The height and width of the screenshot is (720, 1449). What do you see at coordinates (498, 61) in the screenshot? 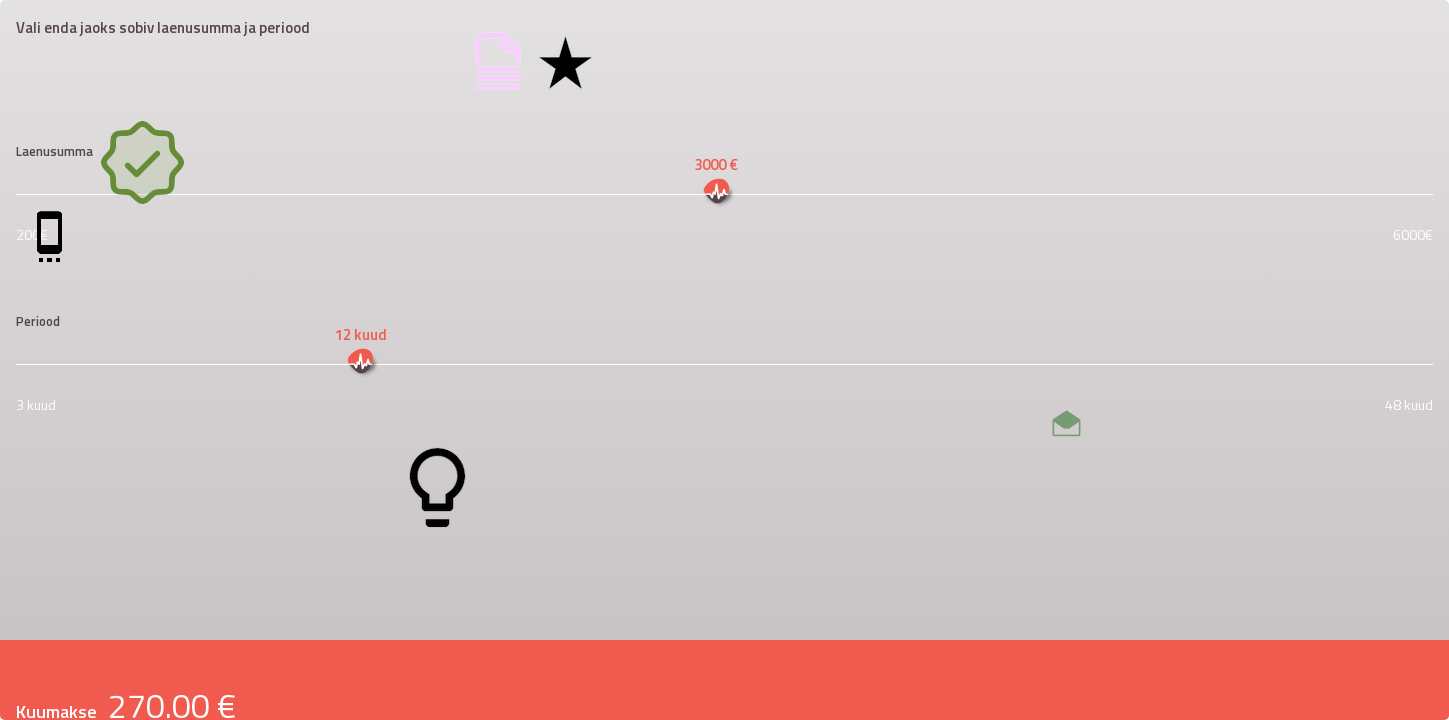
I see `view stacked documents or file collection` at bounding box center [498, 61].